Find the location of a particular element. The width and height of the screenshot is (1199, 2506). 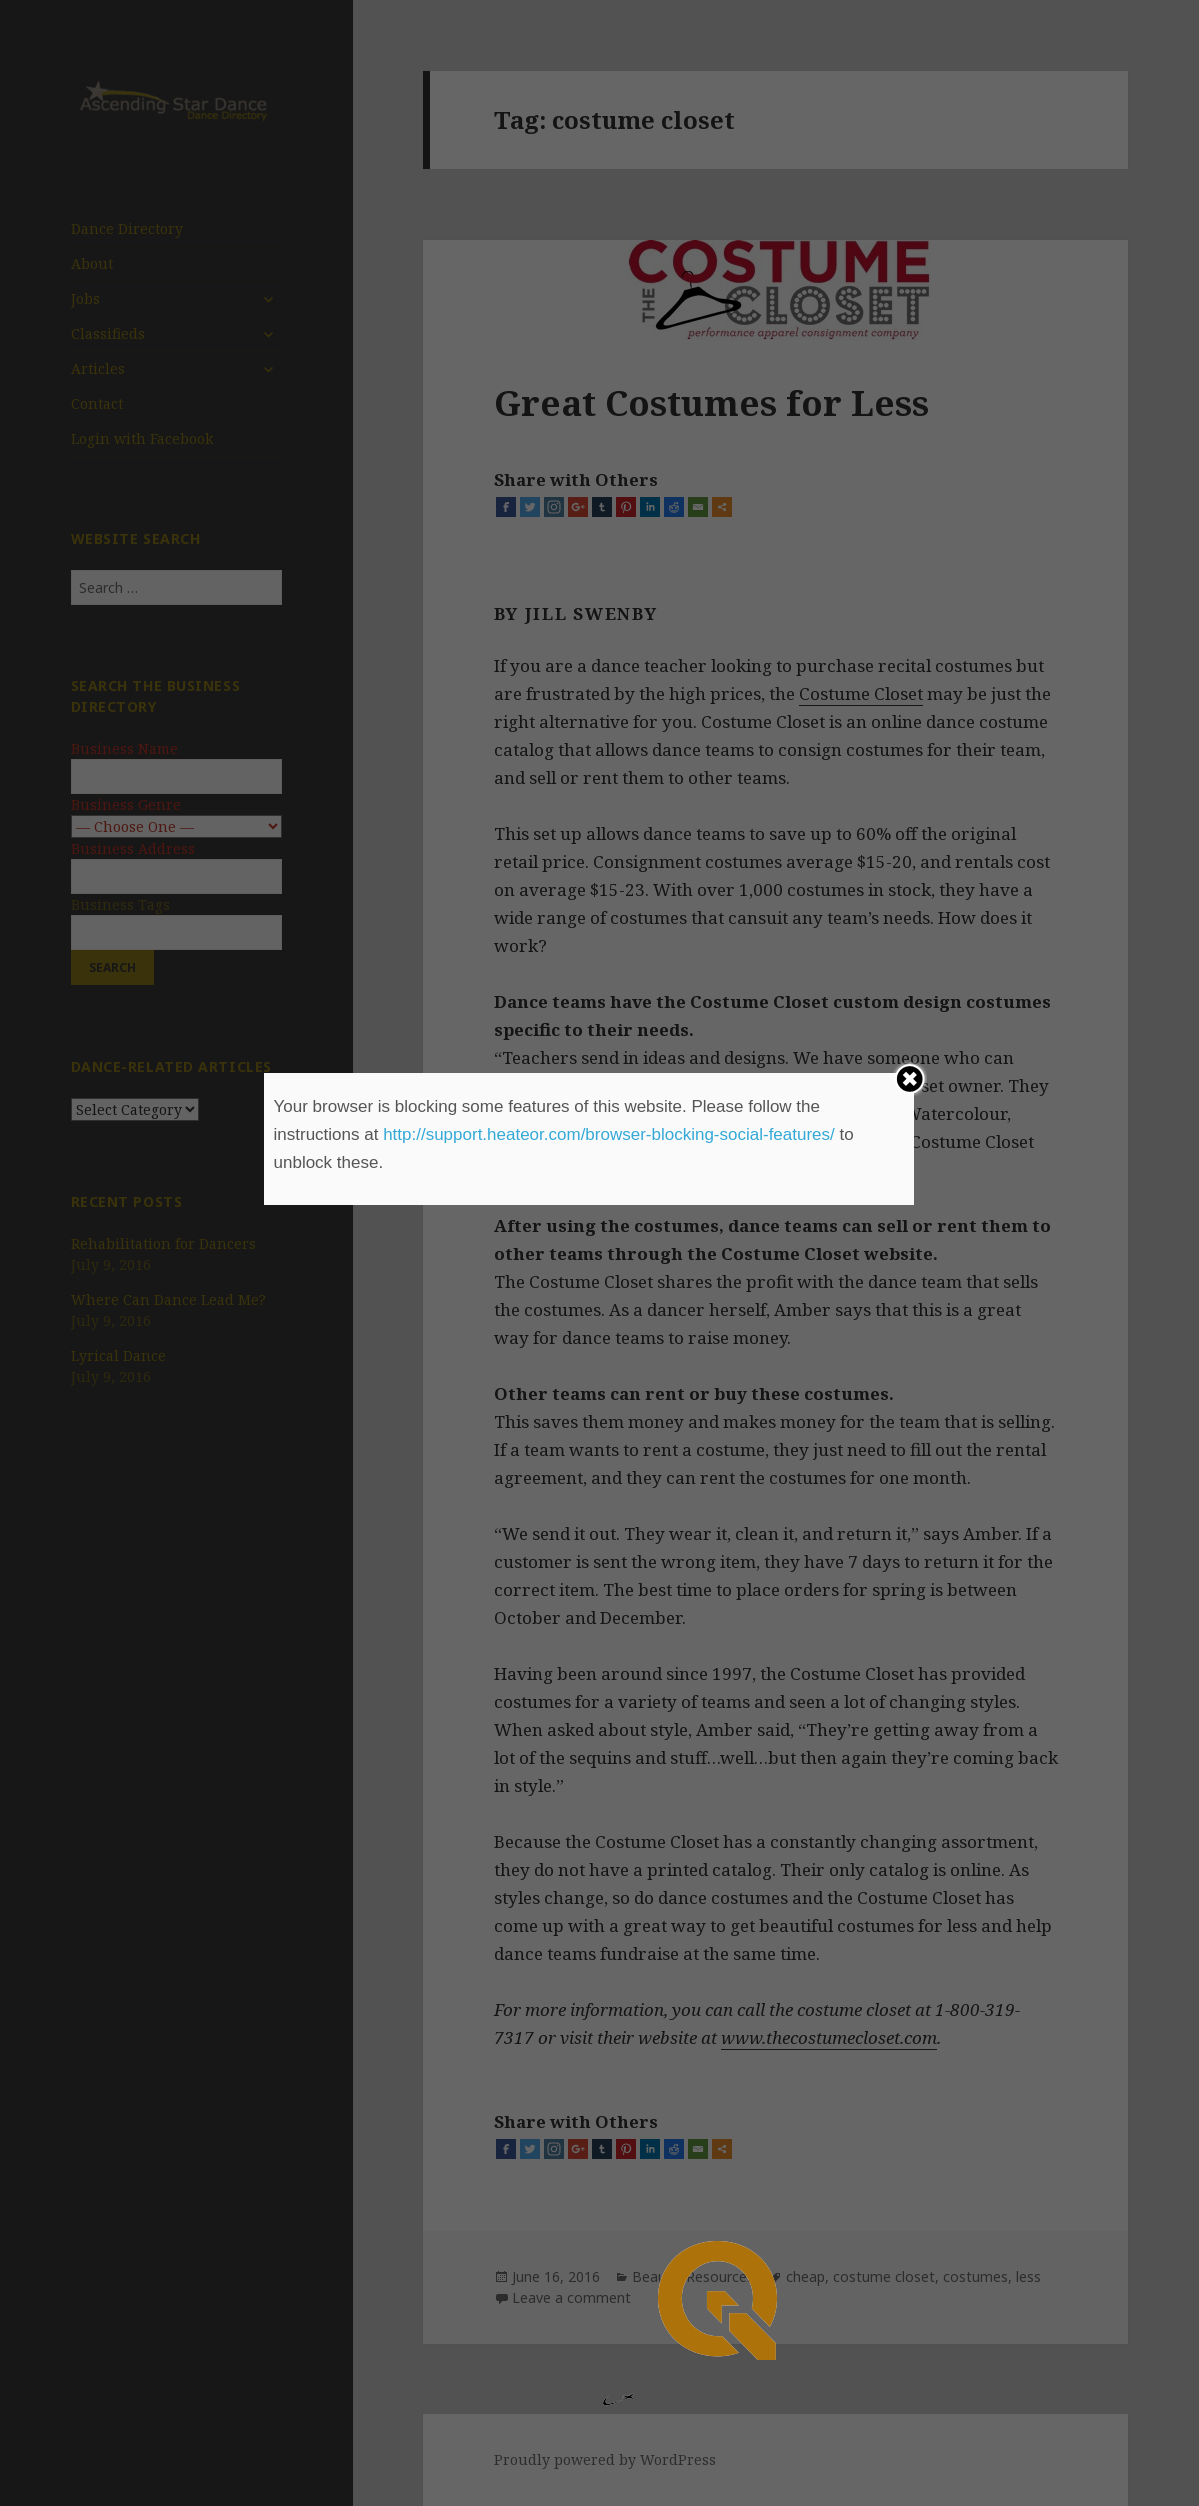

open QGIS geographic information system application is located at coordinates (717, 2300).